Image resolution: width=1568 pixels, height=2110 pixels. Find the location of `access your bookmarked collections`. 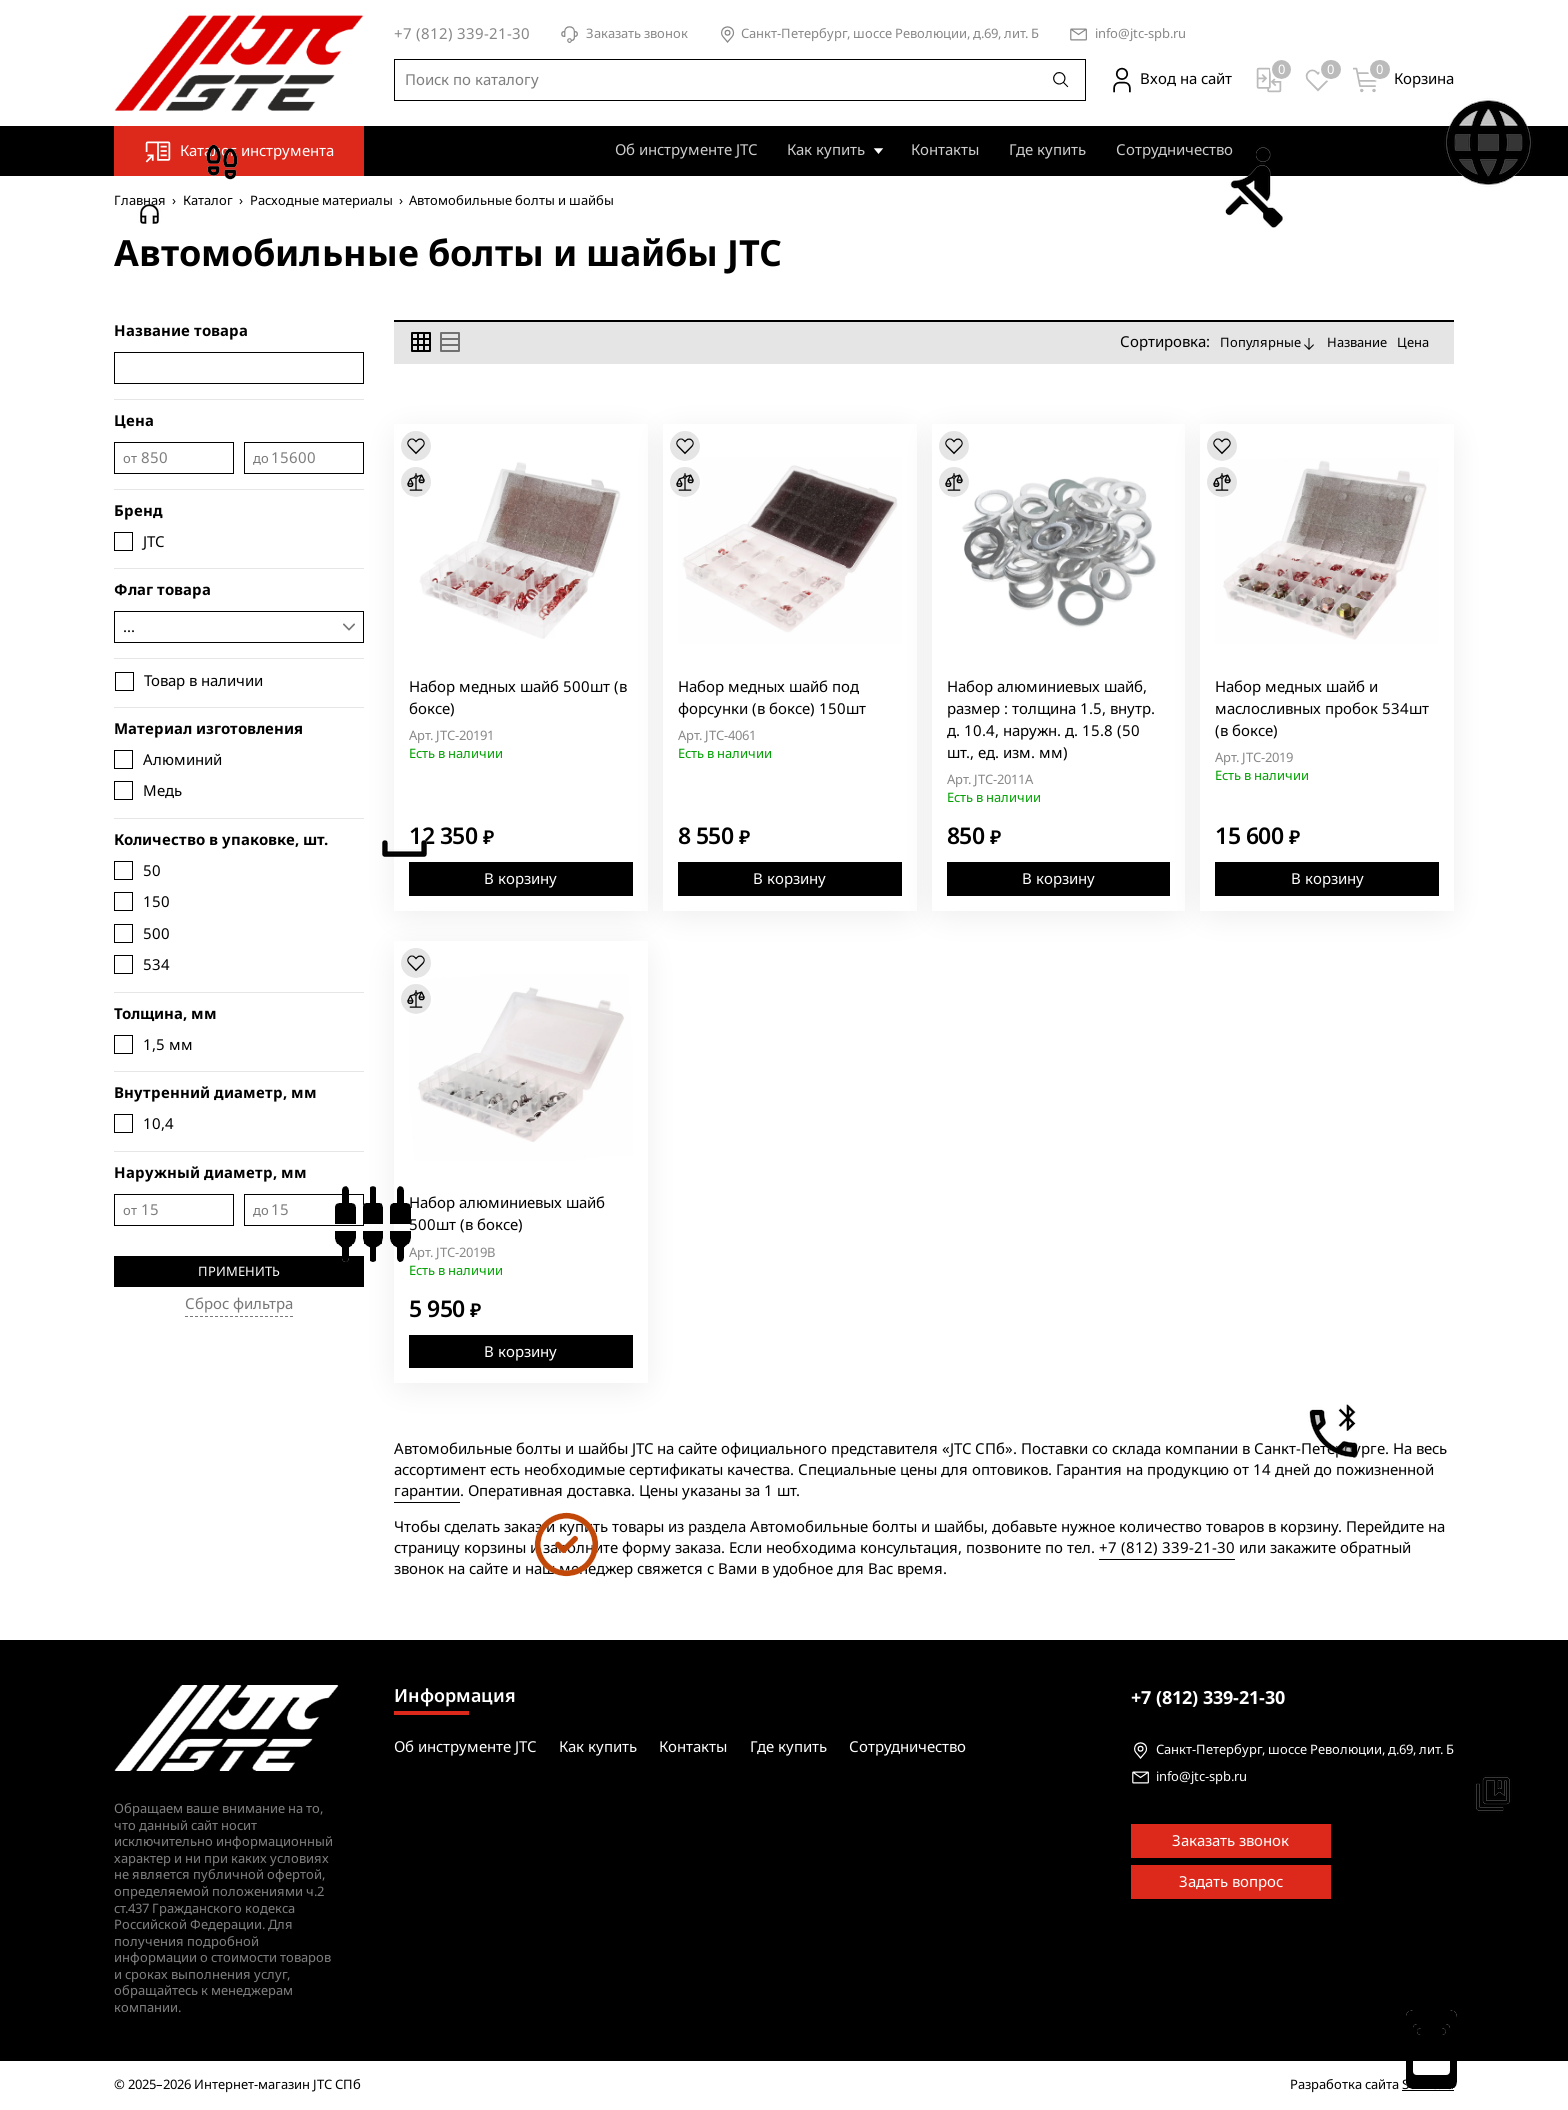

access your bookmarked collections is located at coordinates (1493, 1794).